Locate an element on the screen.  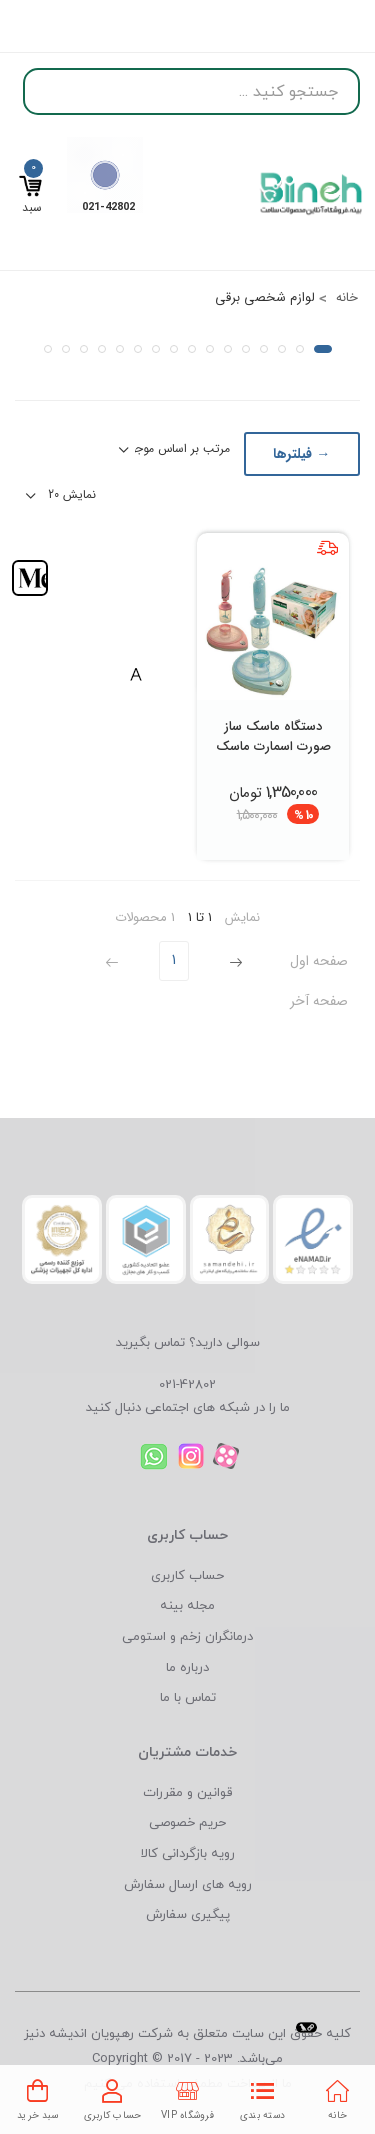
open the Medium app is located at coordinates (30, 578).